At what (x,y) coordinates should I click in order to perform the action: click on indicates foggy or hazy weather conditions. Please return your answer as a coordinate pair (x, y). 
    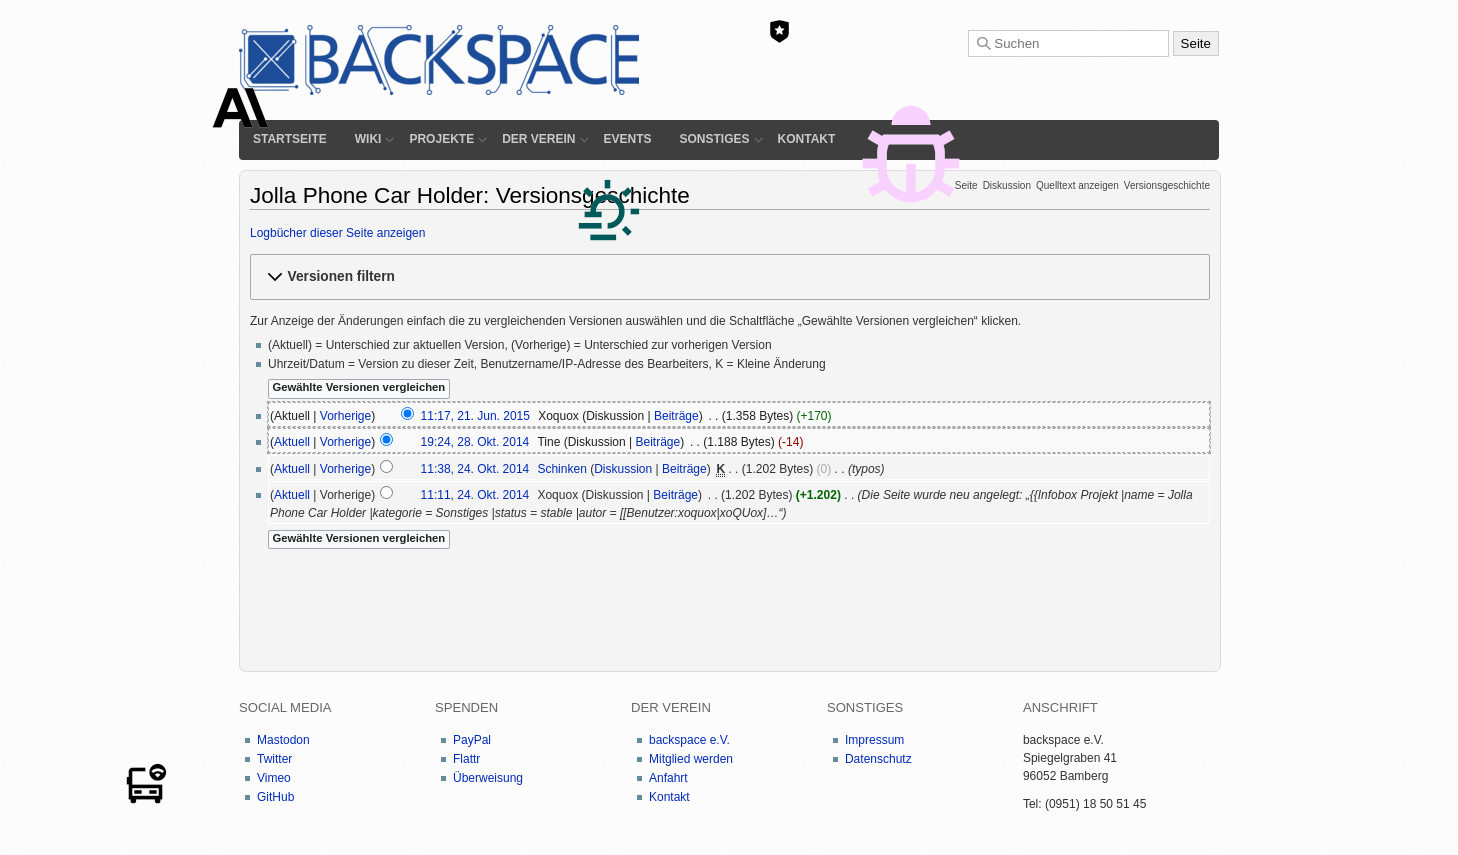
    Looking at the image, I should click on (607, 211).